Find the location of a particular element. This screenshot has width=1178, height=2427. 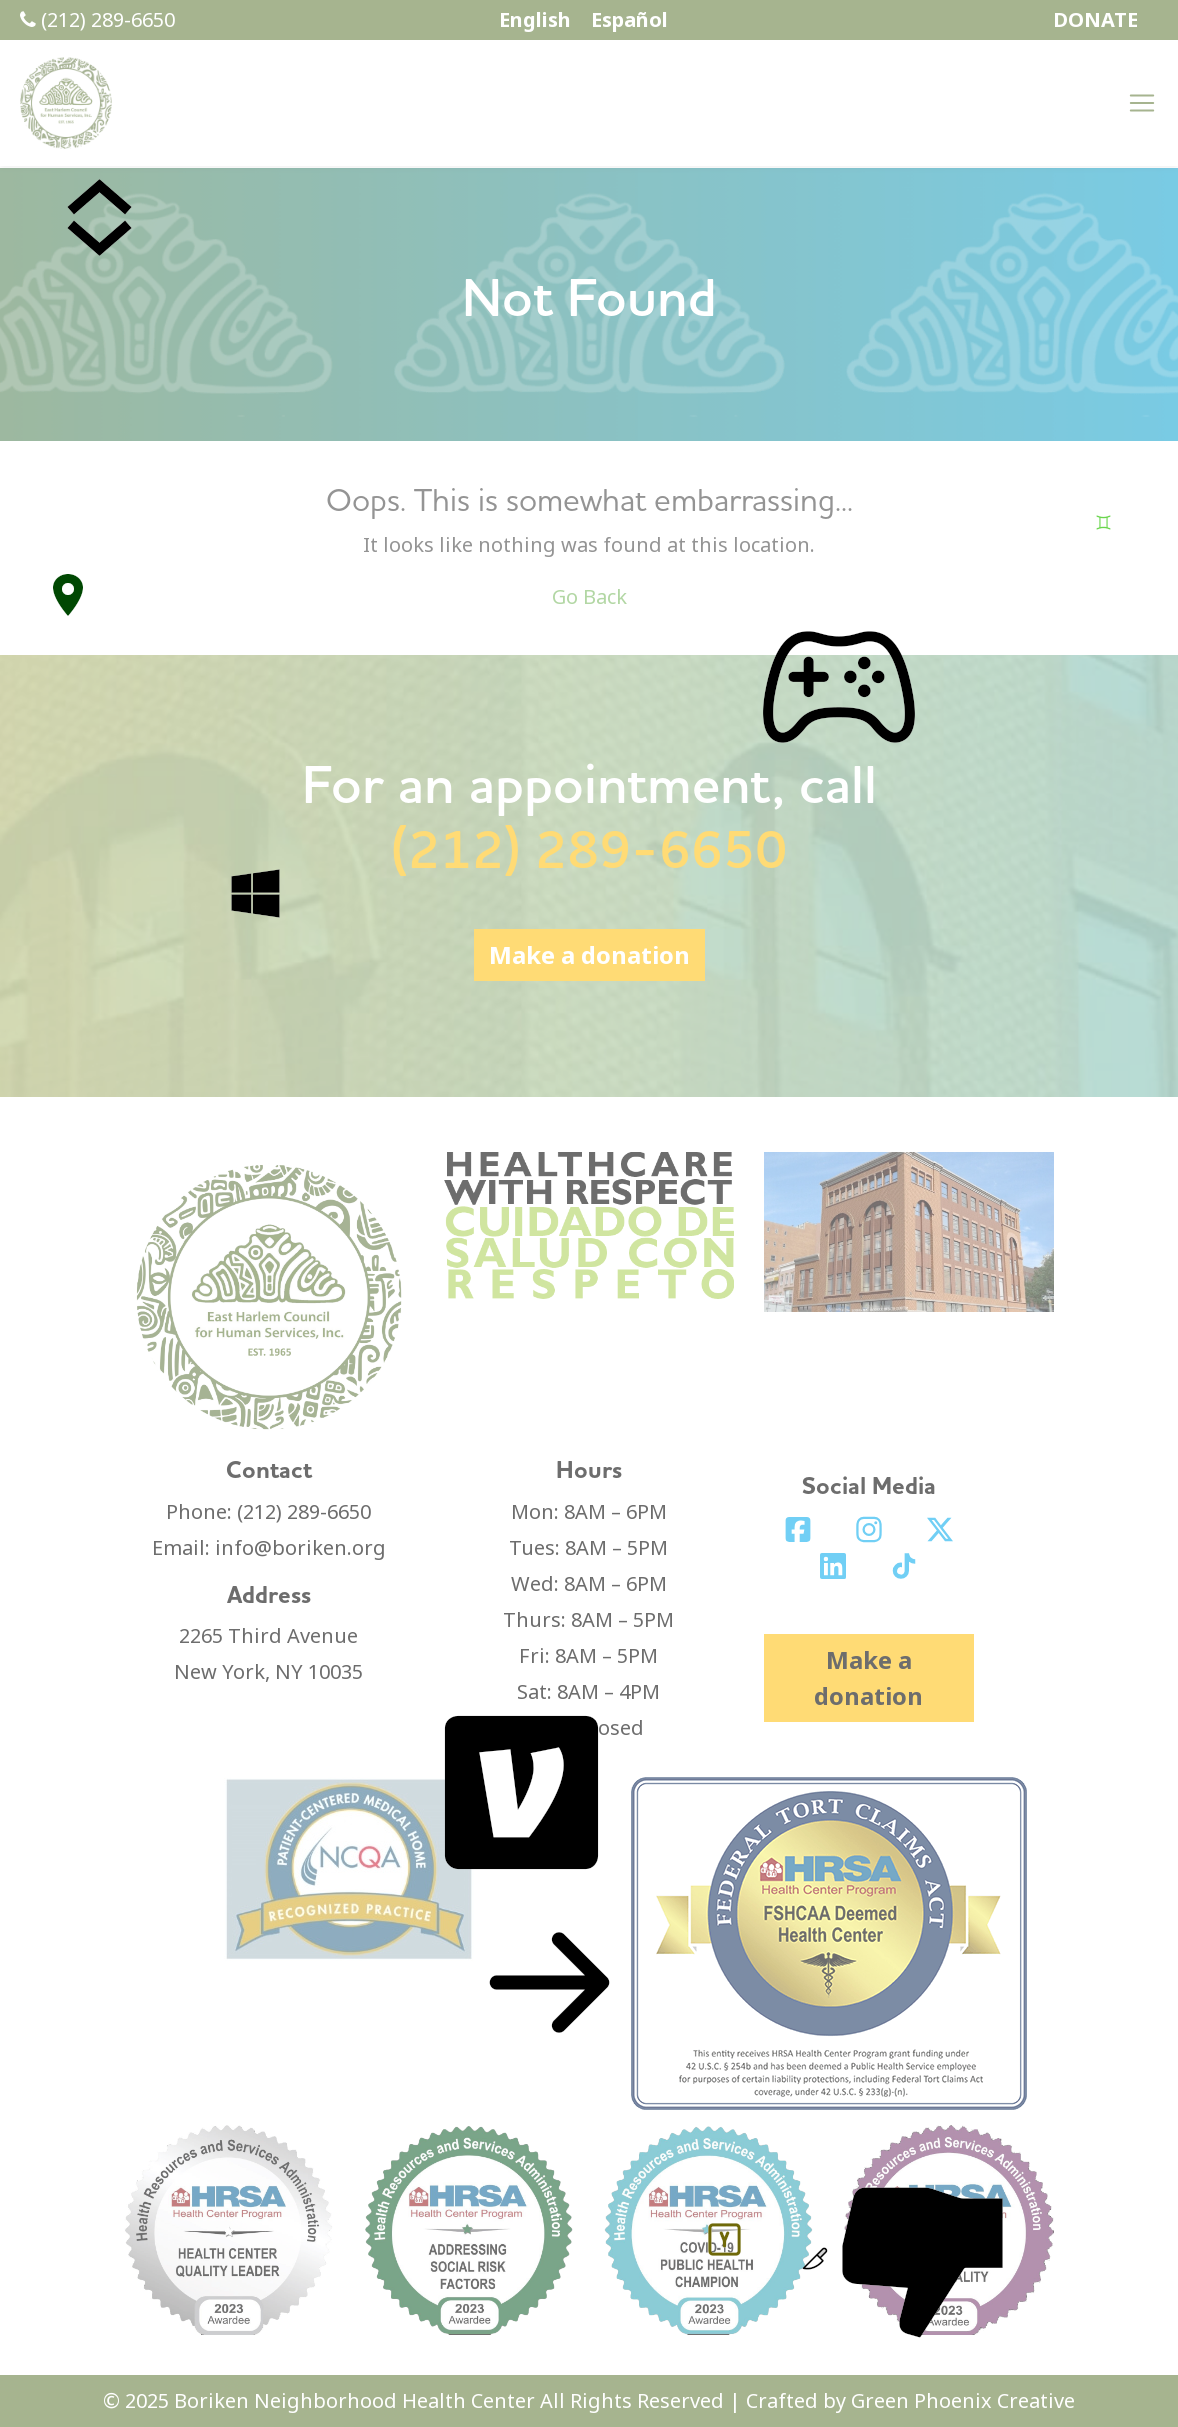

indicates a keyboard key or shortcut for the letter Y is located at coordinates (724, 2239).